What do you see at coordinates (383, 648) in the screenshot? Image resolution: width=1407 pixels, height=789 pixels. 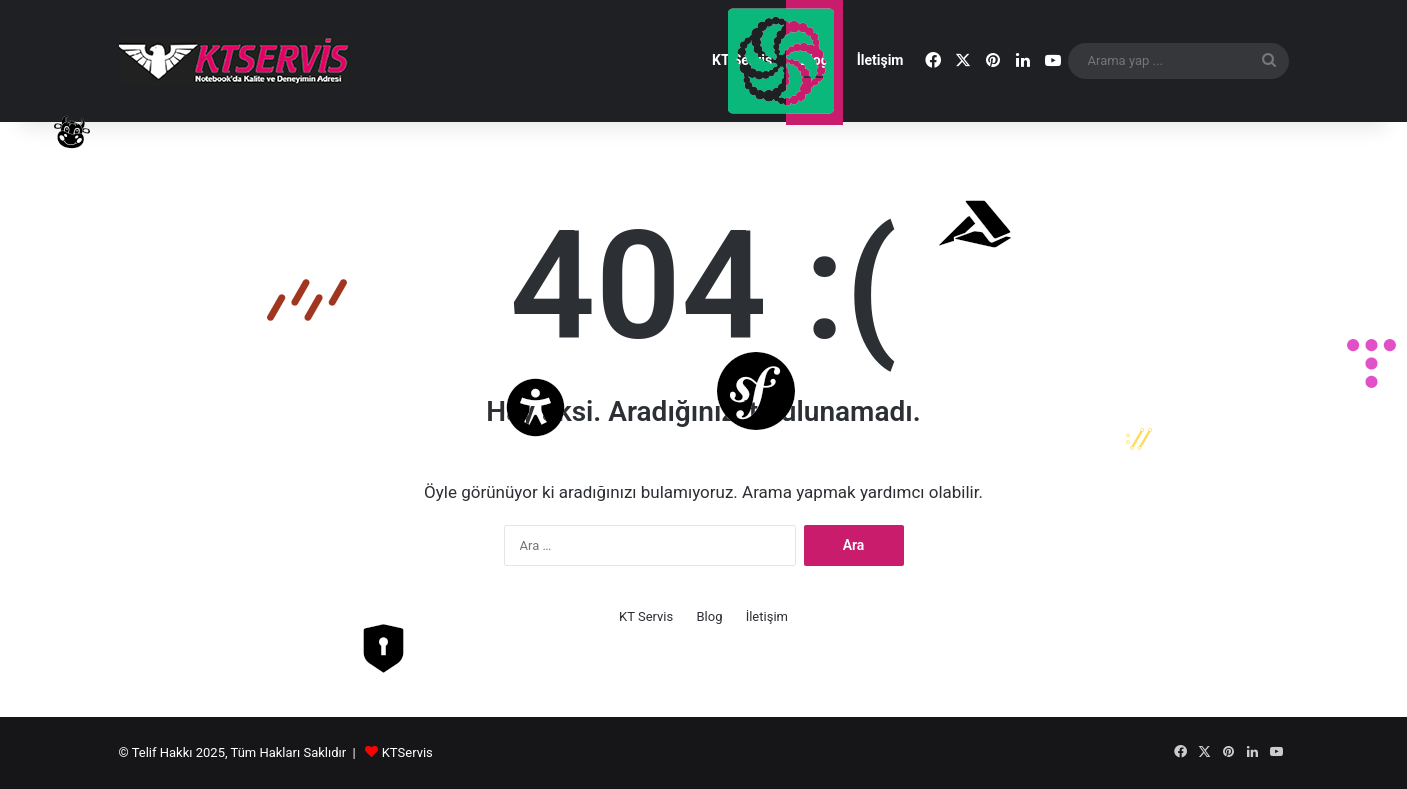 I see `access security or privacy settings` at bounding box center [383, 648].